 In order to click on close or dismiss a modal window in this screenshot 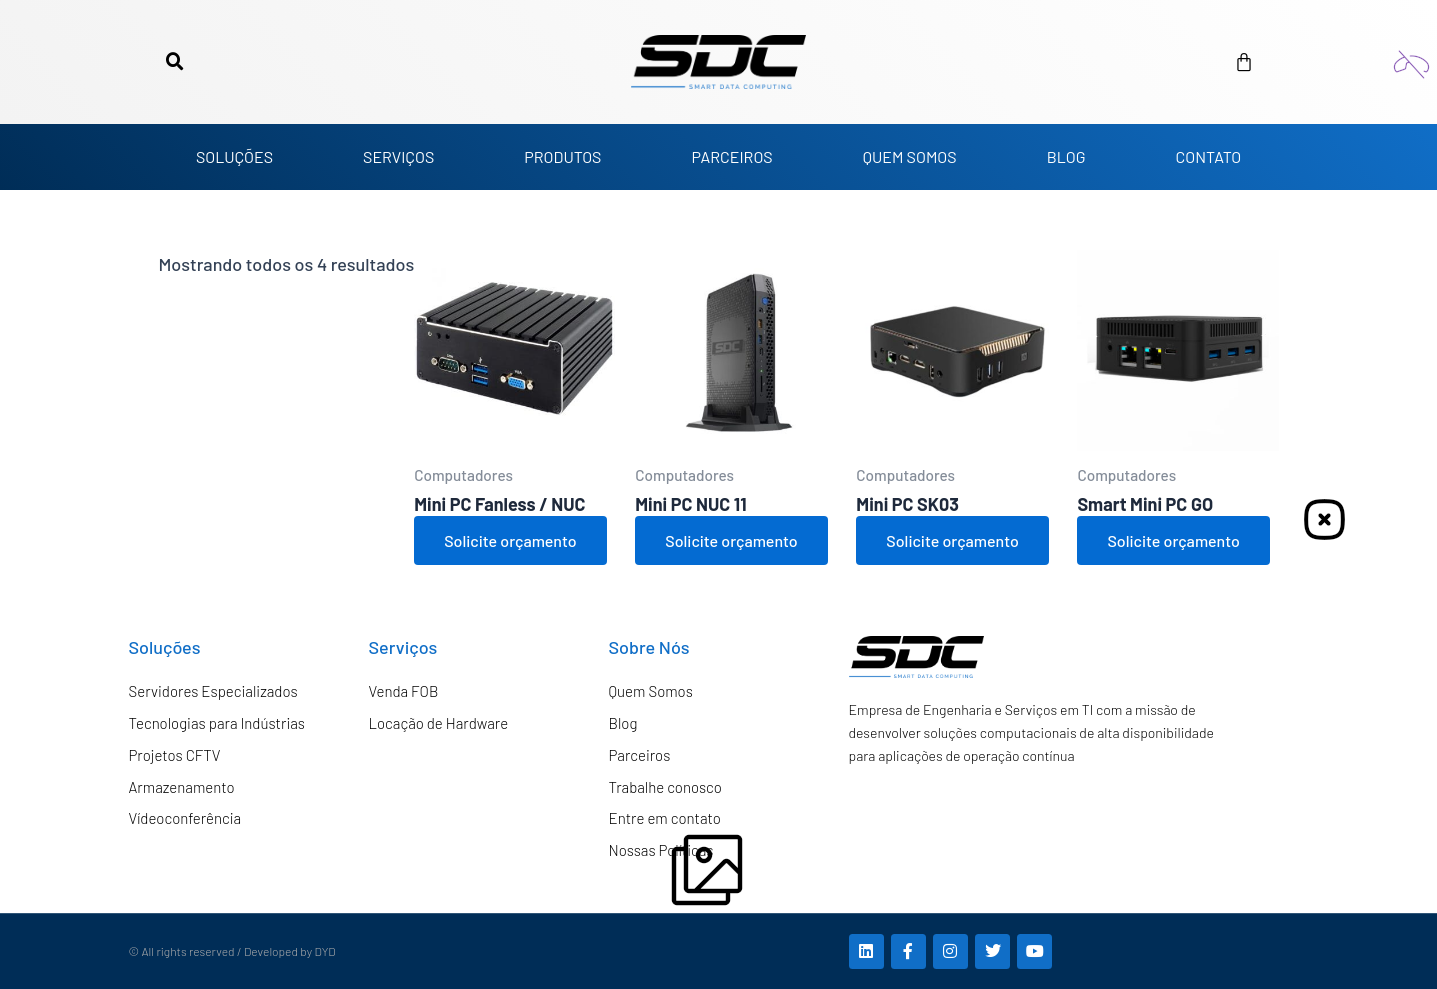, I will do `click(1324, 519)`.